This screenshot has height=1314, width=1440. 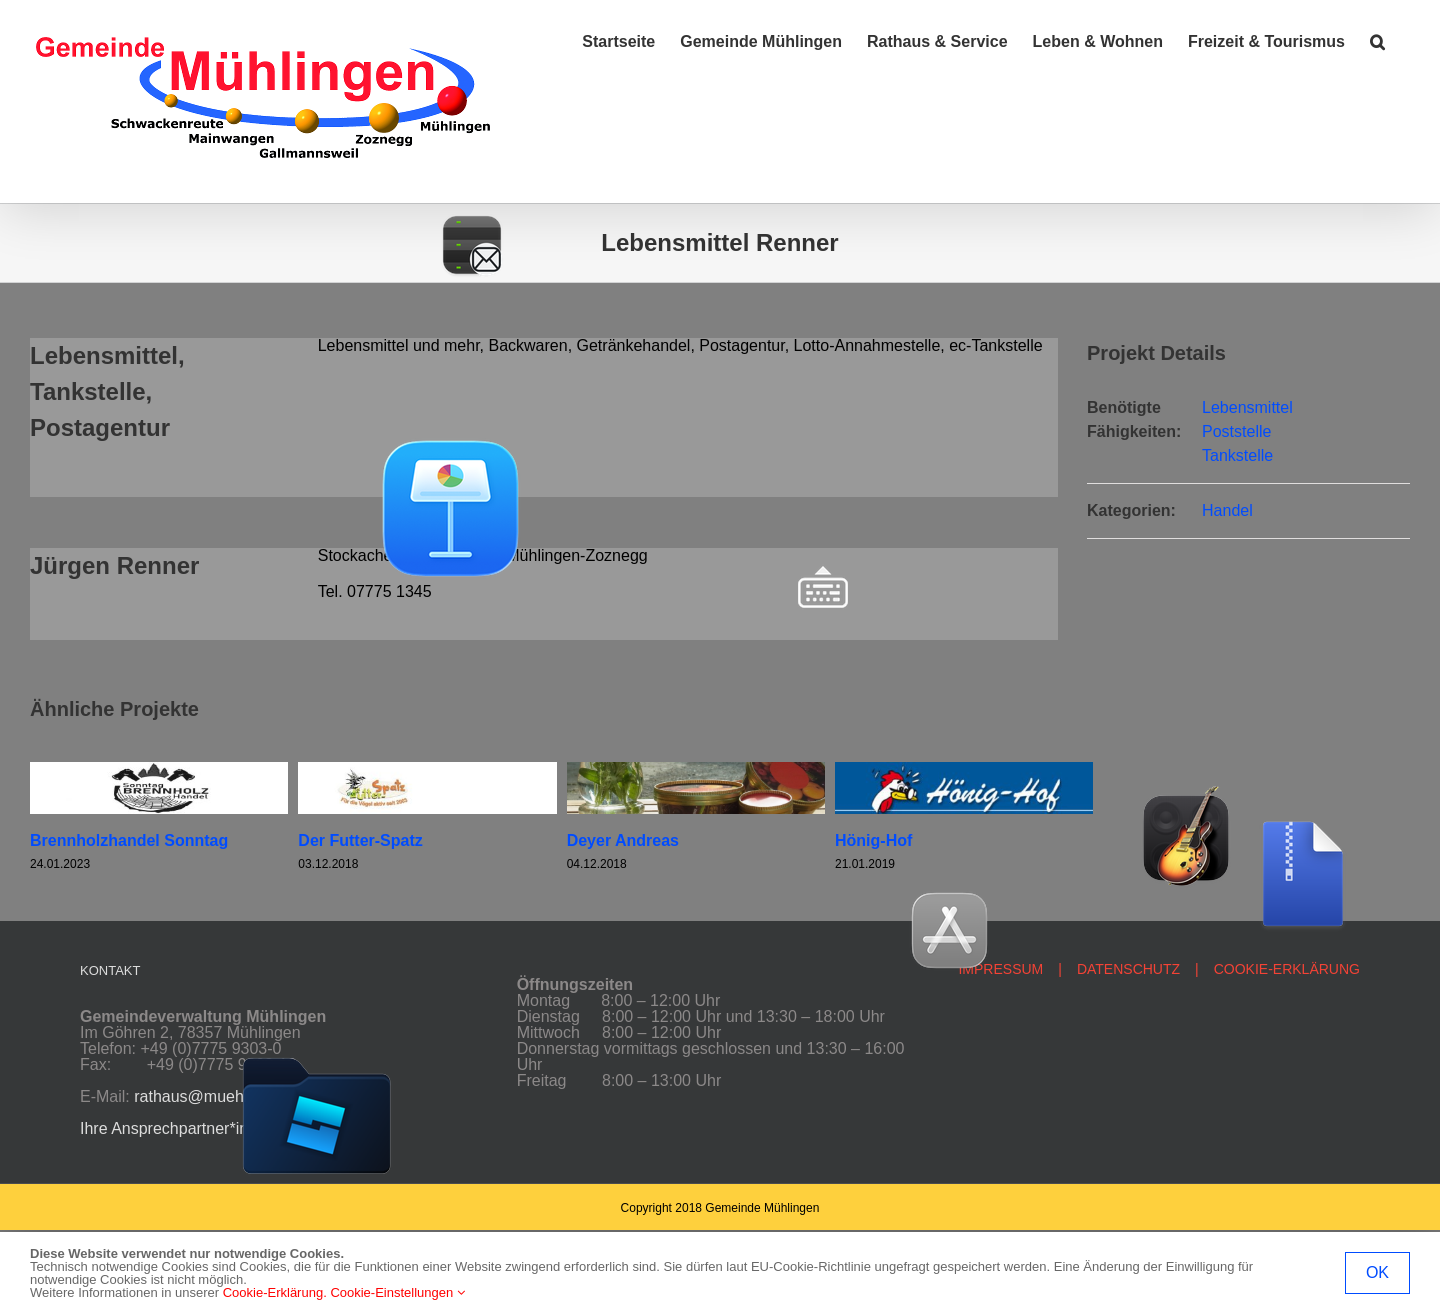 What do you see at coordinates (1303, 876) in the screenshot?
I see `an ACE compressed archive file` at bounding box center [1303, 876].